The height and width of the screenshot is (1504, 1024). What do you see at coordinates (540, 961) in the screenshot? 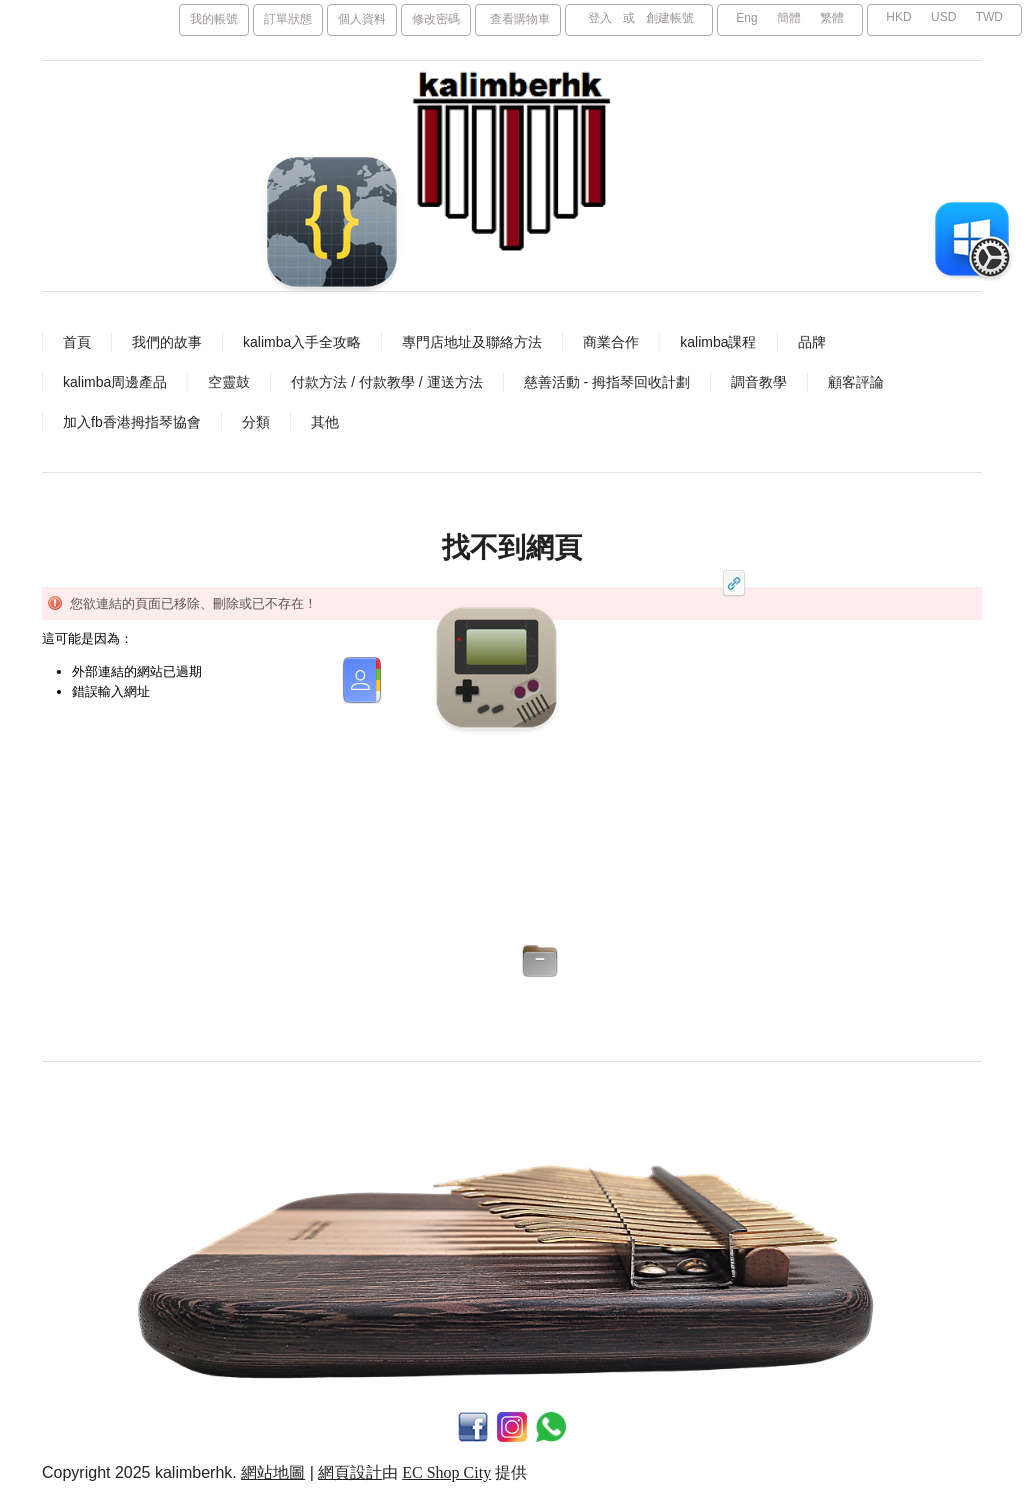
I see `open the file manager` at bounding box center [540, 961].